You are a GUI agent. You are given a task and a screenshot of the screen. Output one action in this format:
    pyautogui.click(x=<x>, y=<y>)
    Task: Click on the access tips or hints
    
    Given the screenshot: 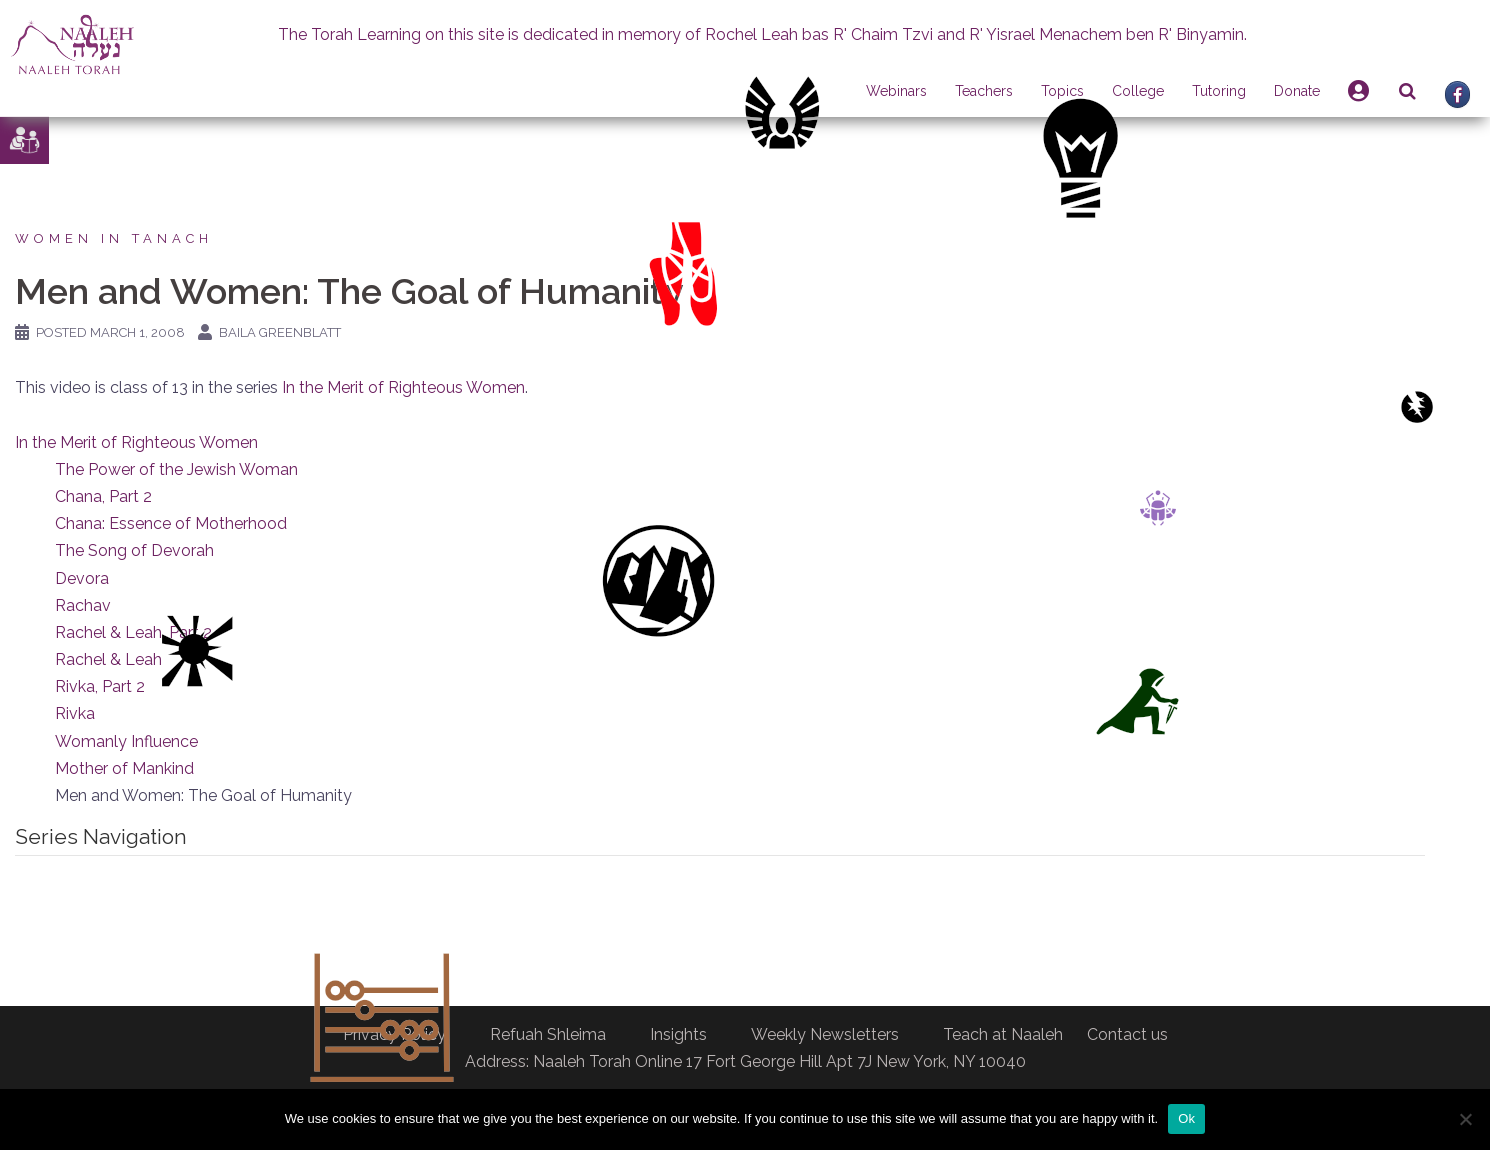 What is the action you would take?
    pyautogui.click(x=1083, y=159)
    